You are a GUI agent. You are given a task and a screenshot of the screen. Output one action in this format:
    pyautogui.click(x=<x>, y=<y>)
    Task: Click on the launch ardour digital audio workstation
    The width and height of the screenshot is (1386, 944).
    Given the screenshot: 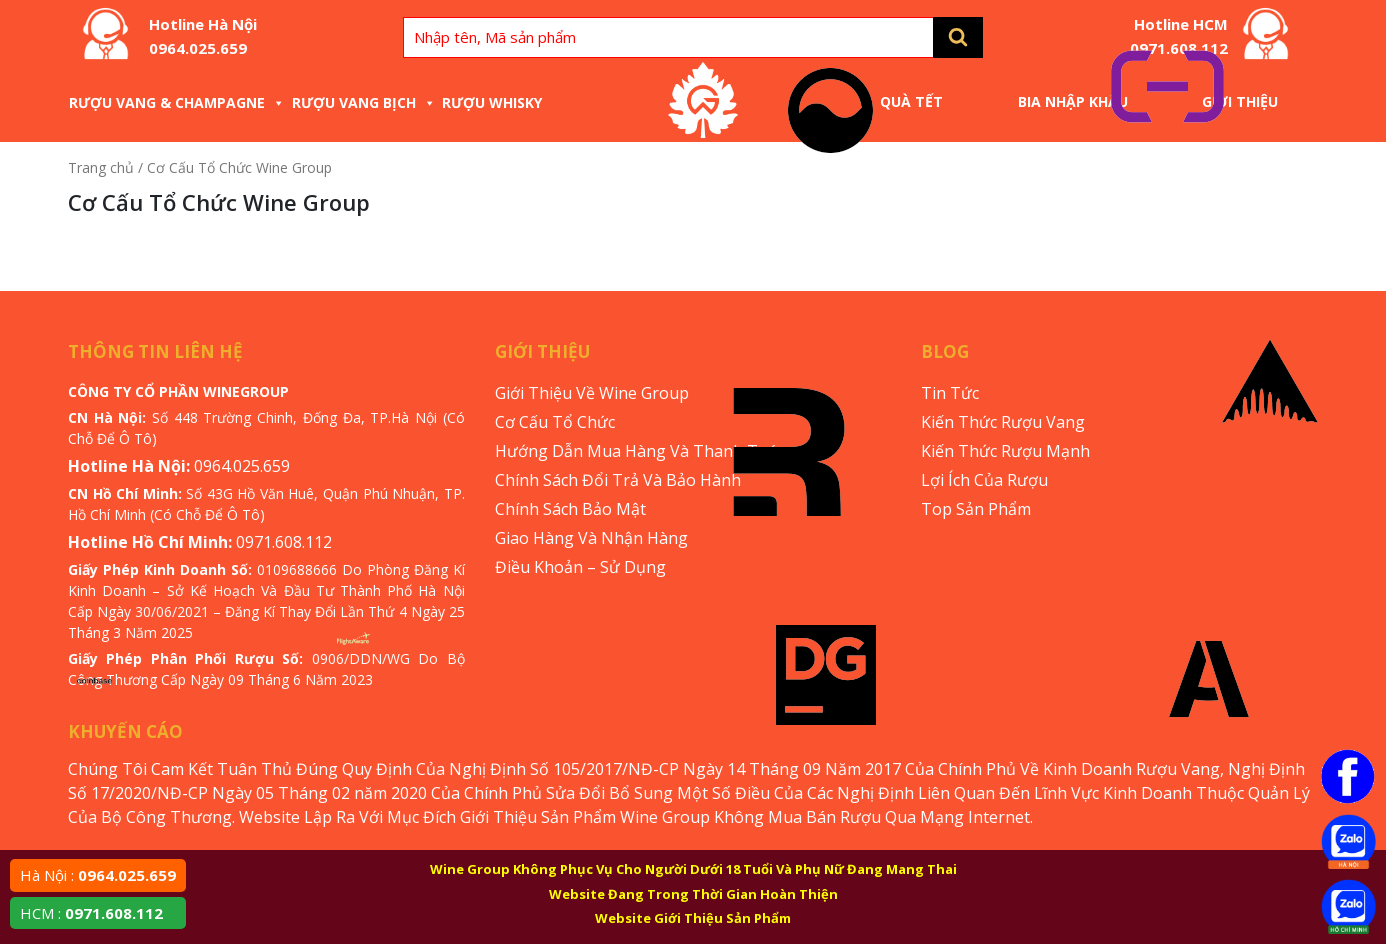 What is the action you would take?
    pyautogui.click(x=1270, y=381)
    